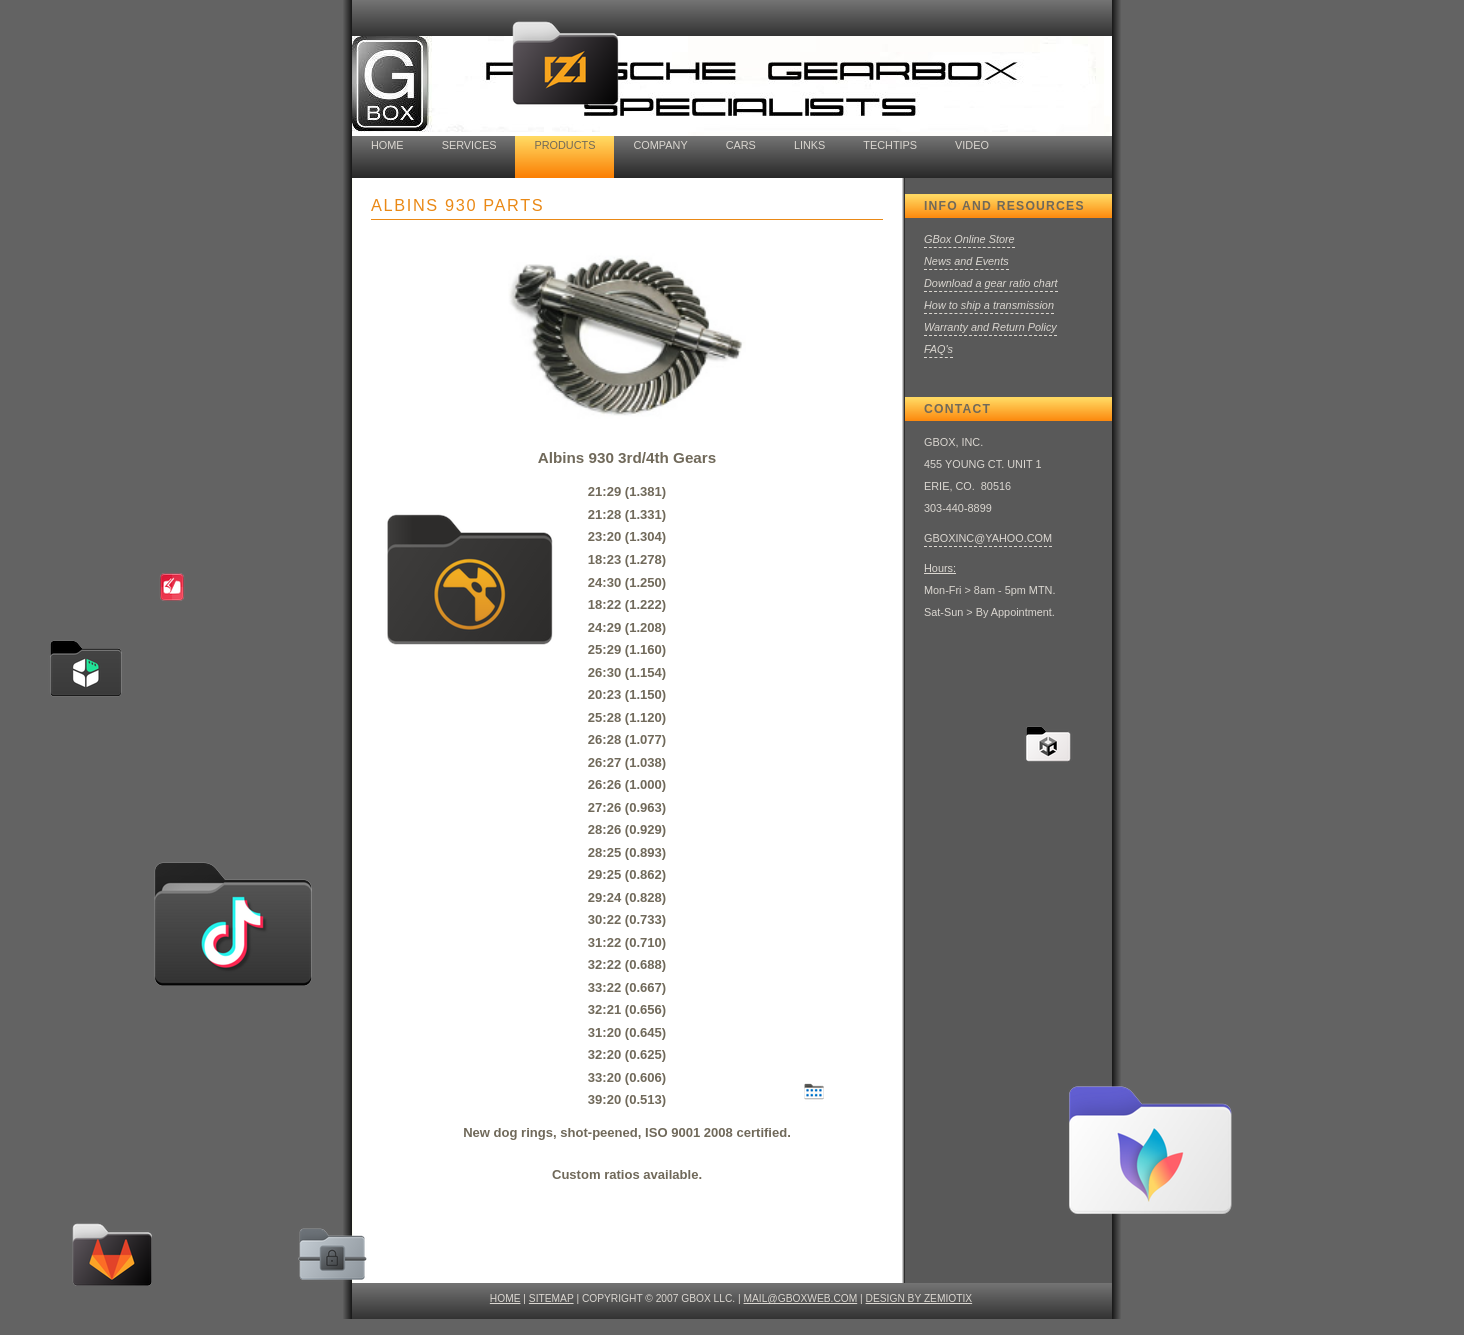  What do you see at coordinates (469, 584) in the screenshot?
I see `folder containing nuke compositing software project files` at bounding box center [469, 584].